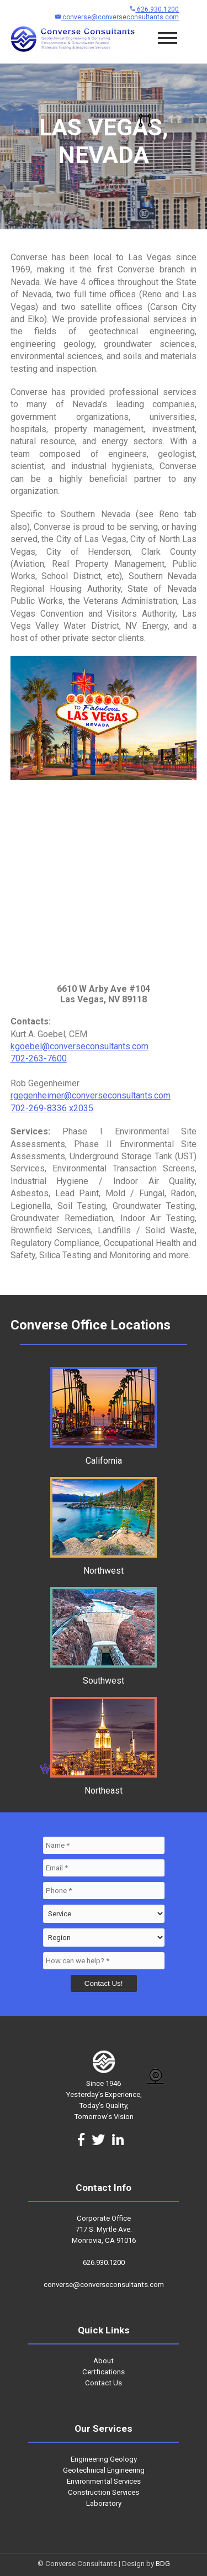 Image resolution: width=207 pixels, height=2576 pixels. What do you see at coordinates (45, 1769) in the screenshot?
I see `access ski jumping sports content` at bounding box center [45, 1769].